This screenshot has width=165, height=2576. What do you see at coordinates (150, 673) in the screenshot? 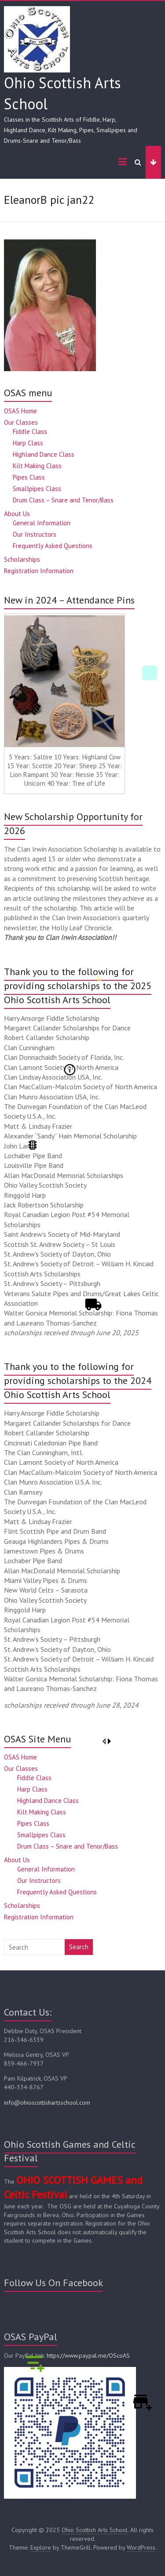
I see `stop media playback` at bounding box center [150, 673].